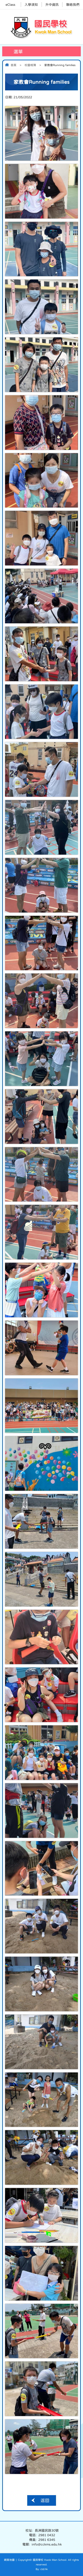 The image size is (83, 2576). I want to click on hive blockchain logo, so click(6, 1705).